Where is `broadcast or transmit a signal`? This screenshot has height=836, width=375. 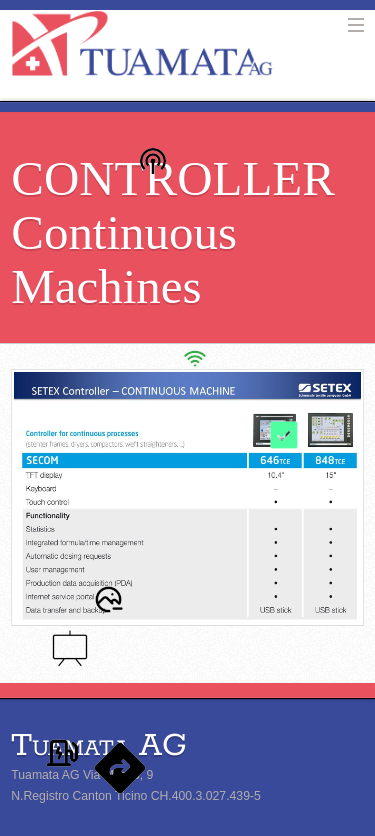
broadcast or transmit a signal is located at coordinates (153, 161).